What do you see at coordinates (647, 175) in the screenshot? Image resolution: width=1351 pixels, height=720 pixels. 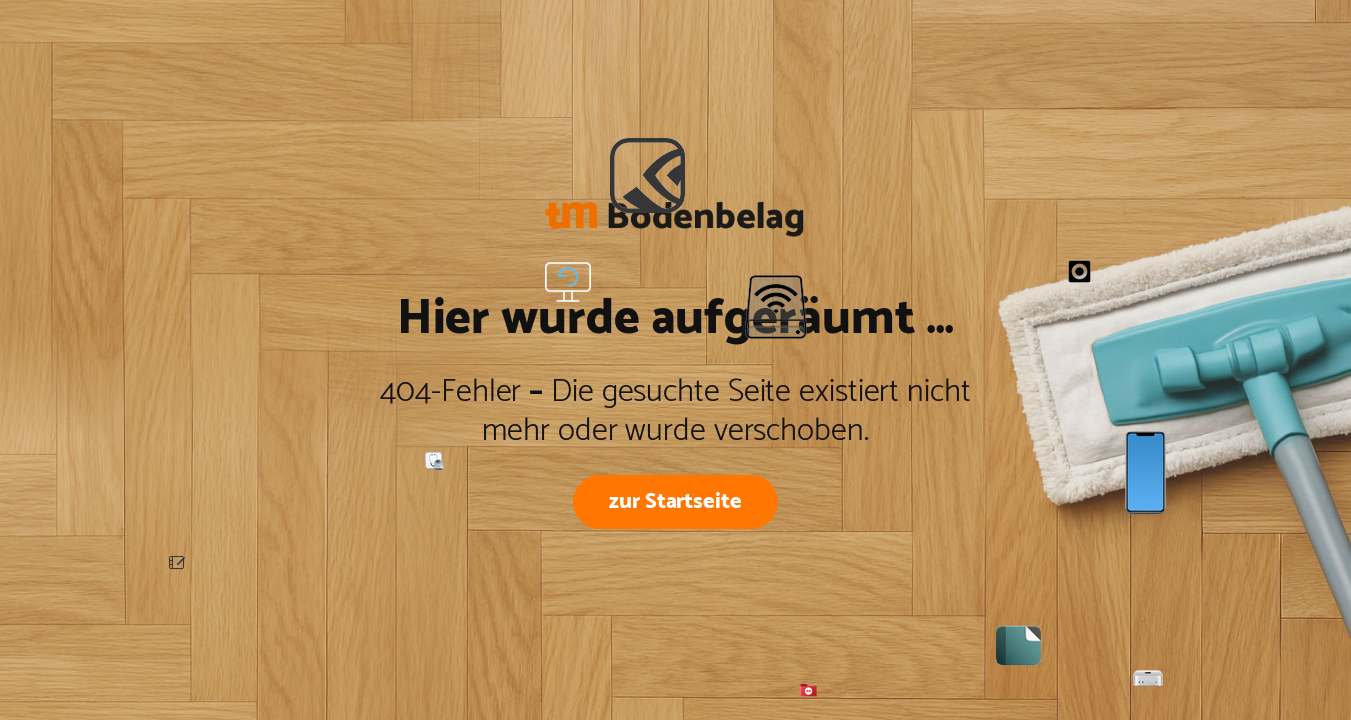 I see `open gwe (gpu widget extension) settings` at bounding box center [647, 175].